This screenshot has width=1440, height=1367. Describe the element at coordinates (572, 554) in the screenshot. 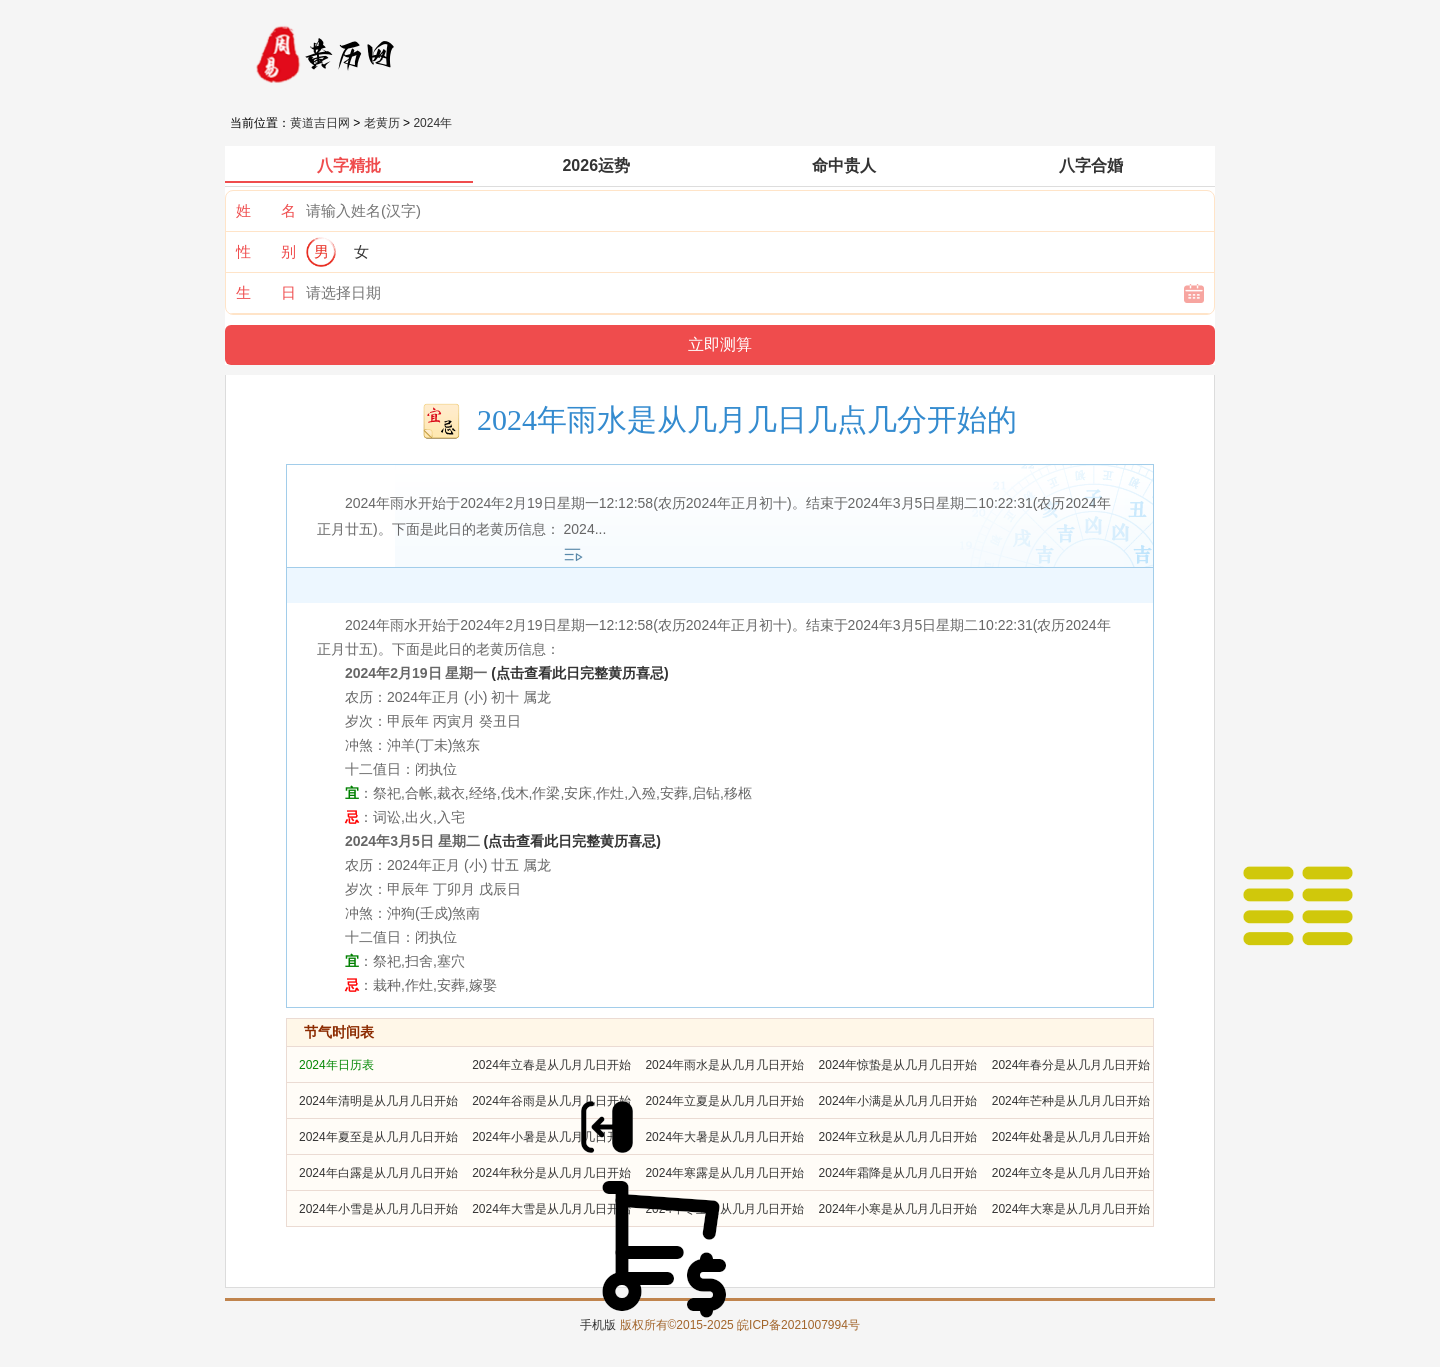

I see `view playback queue` at that location.